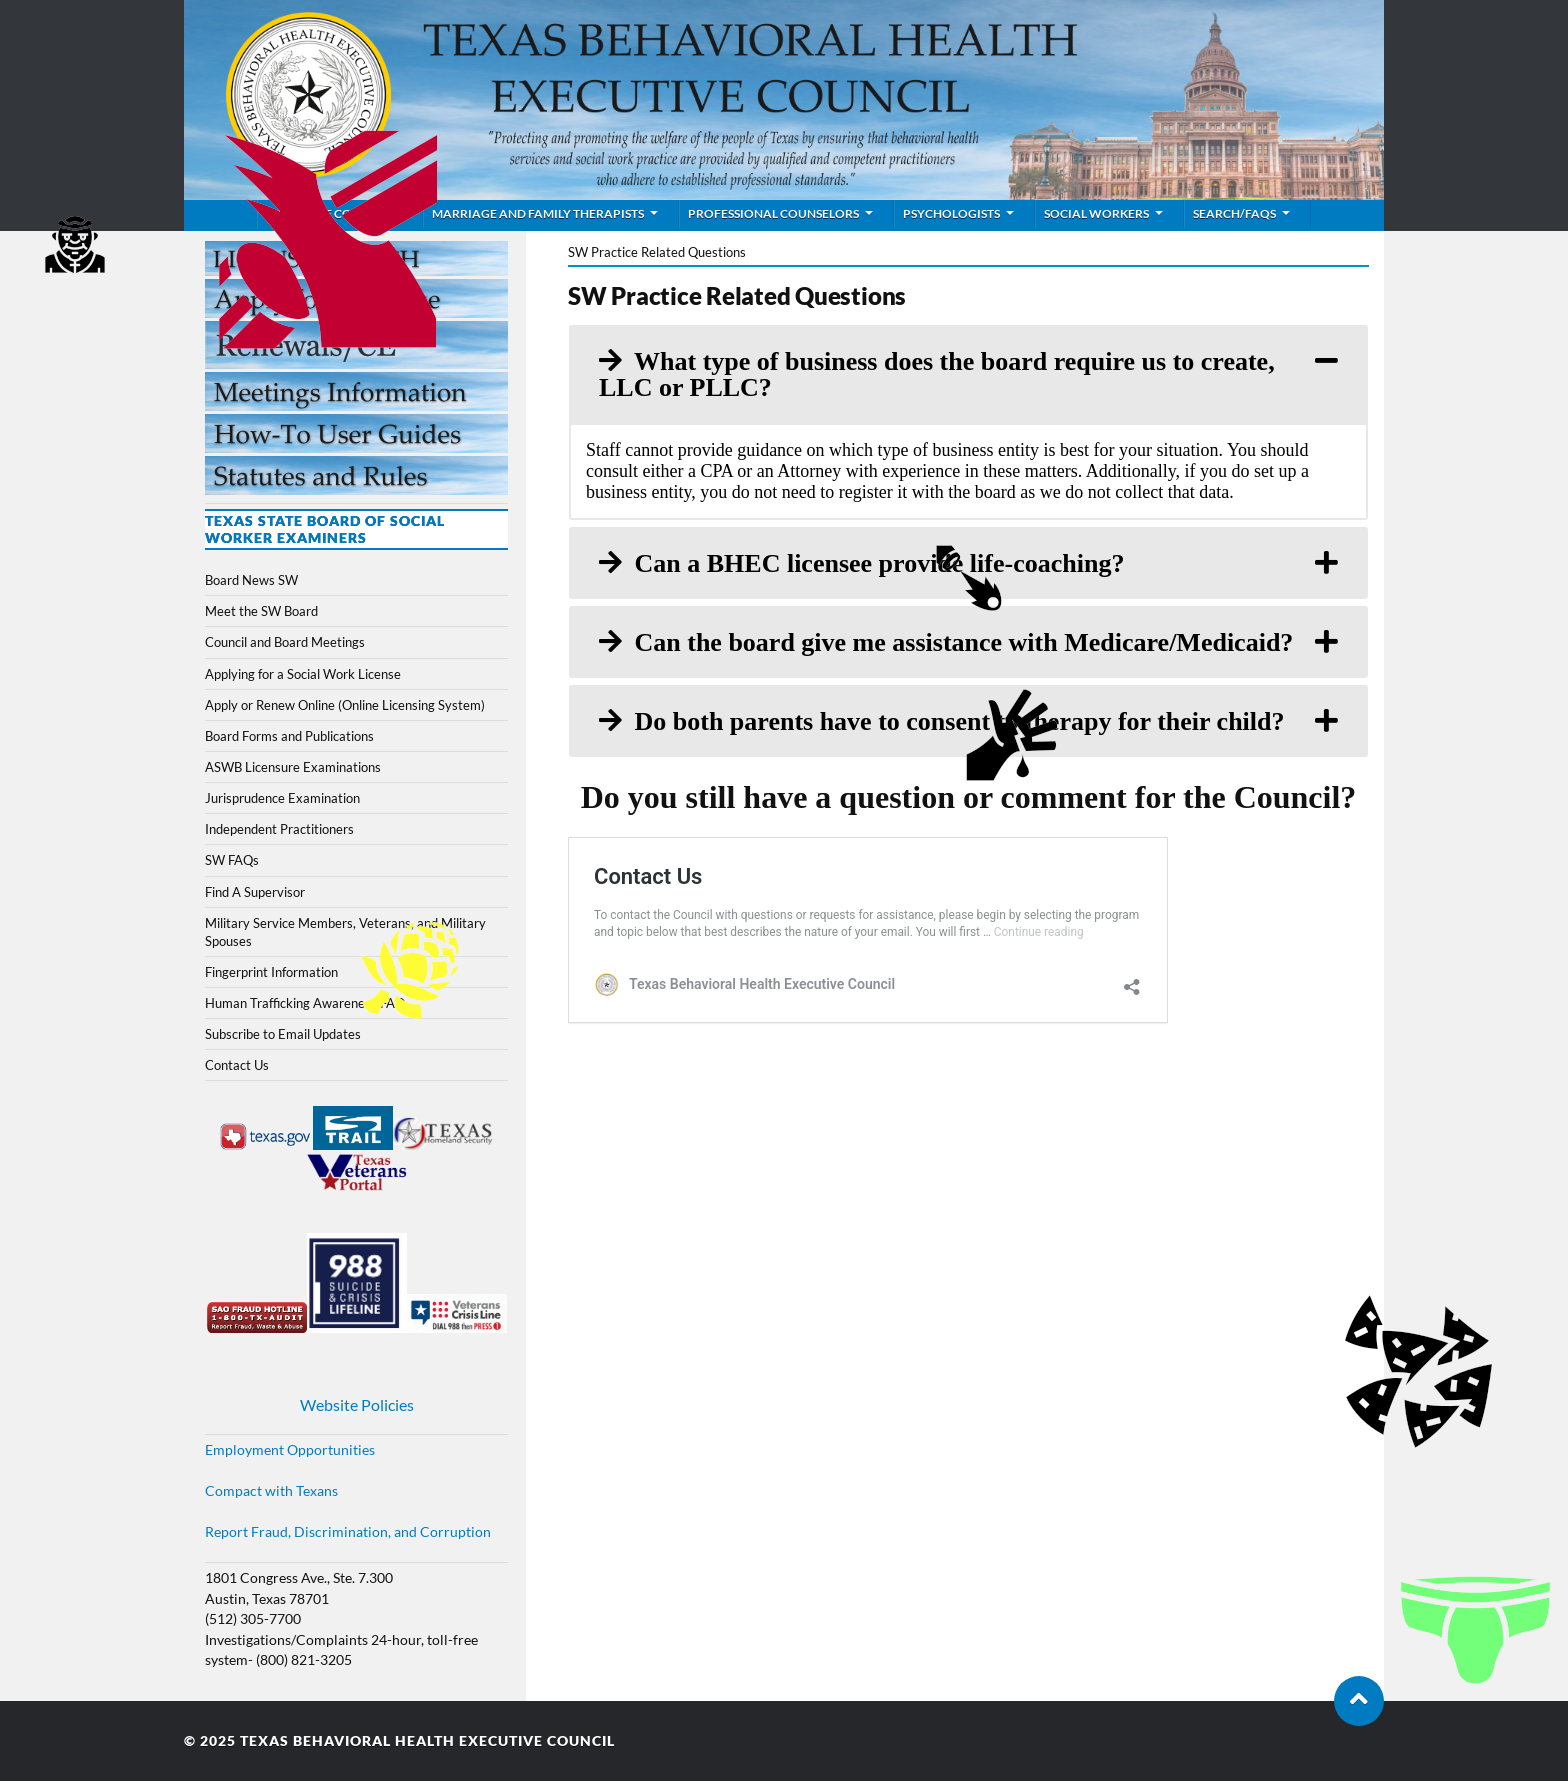  I want to click on select monk character class, so click(75, 243).